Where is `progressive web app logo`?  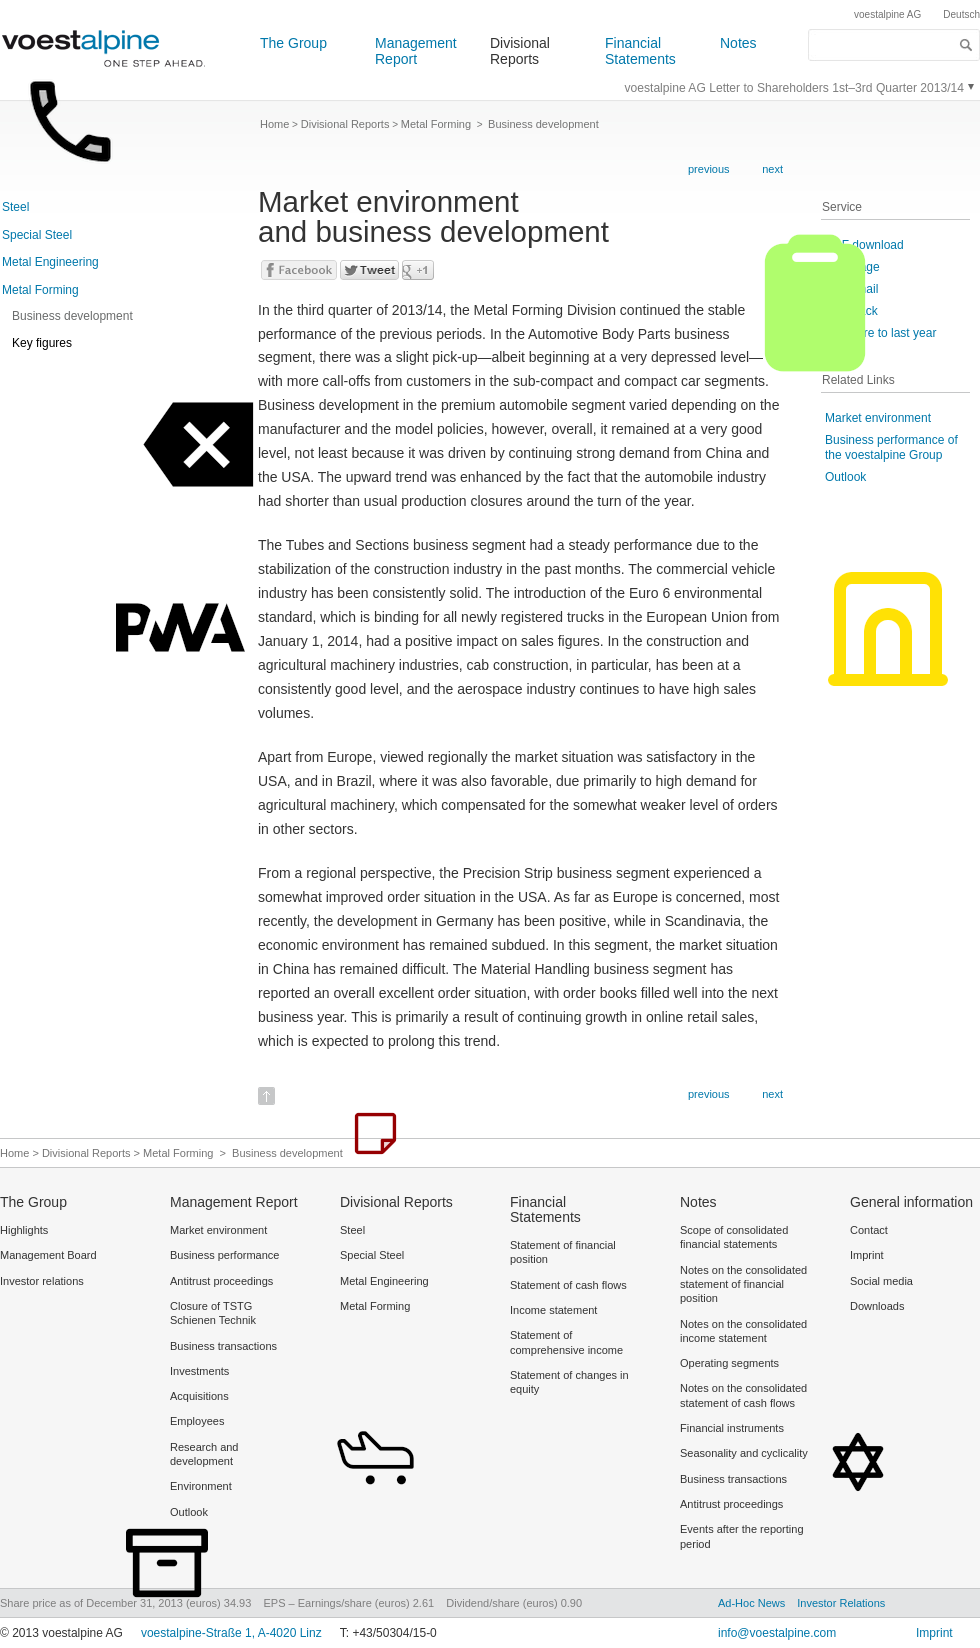 progressive web app logo is located at coordinates (180, 627).